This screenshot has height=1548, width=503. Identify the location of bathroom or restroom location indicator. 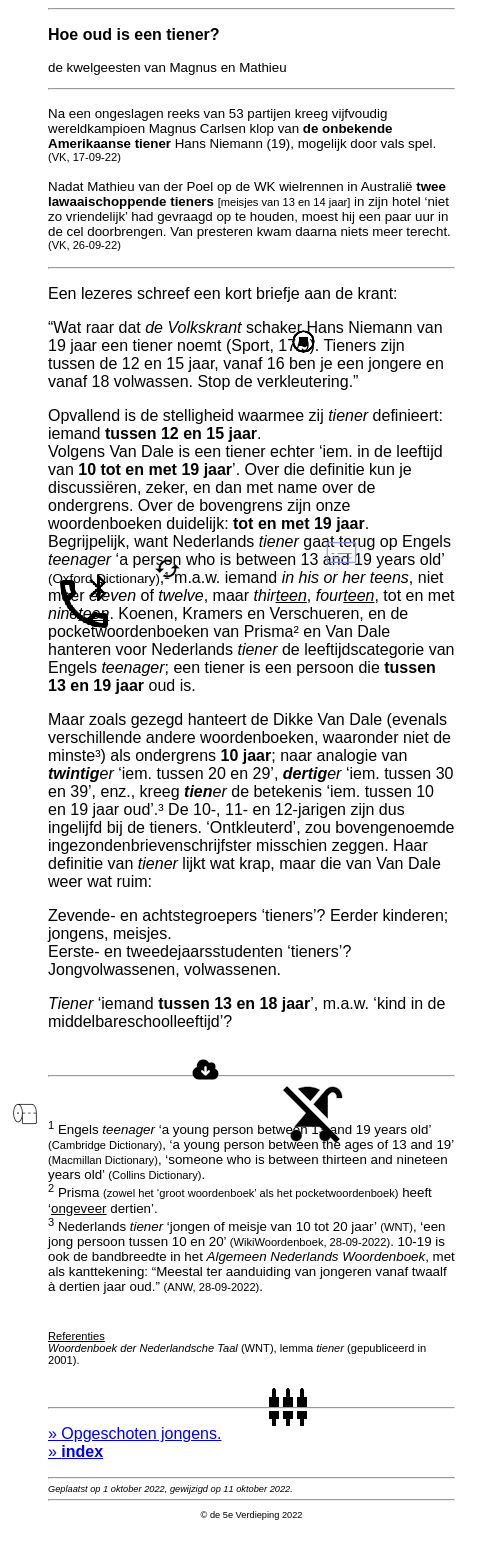
(25, 1114).